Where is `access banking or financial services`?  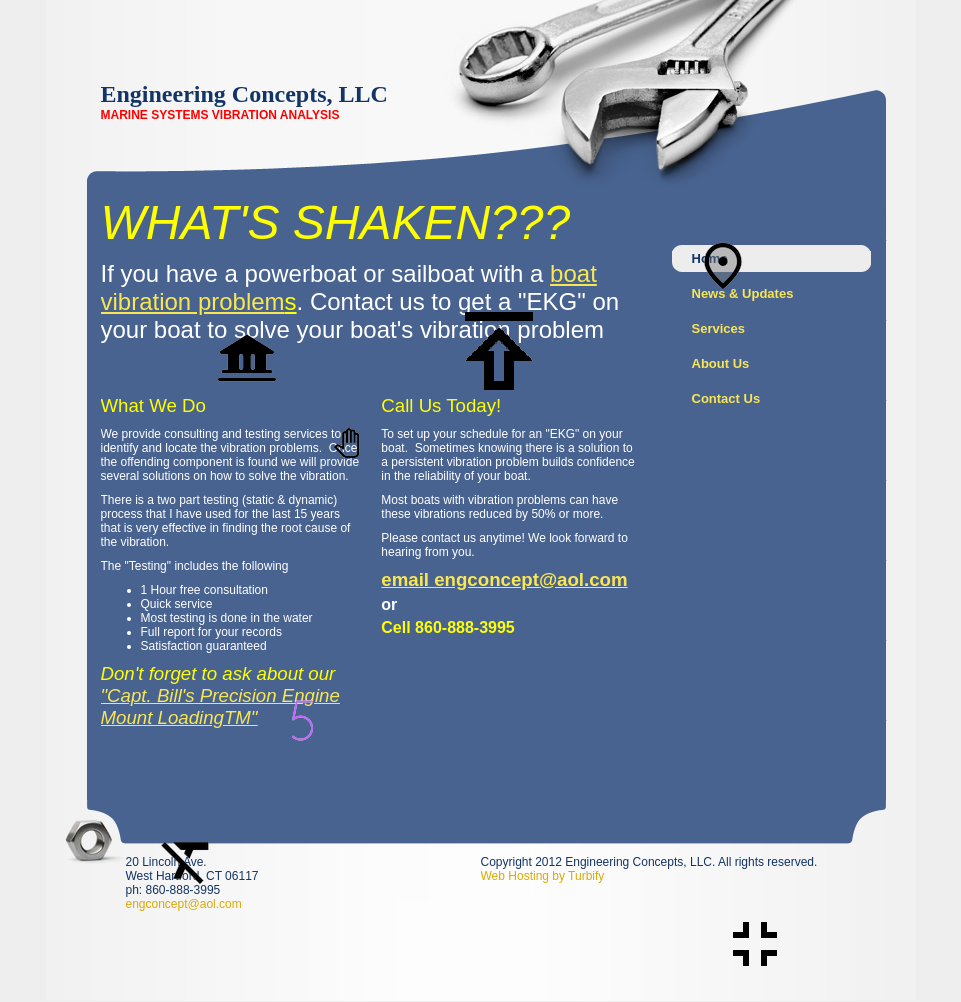
access banking or financial services is located at coordinates (247, 360).